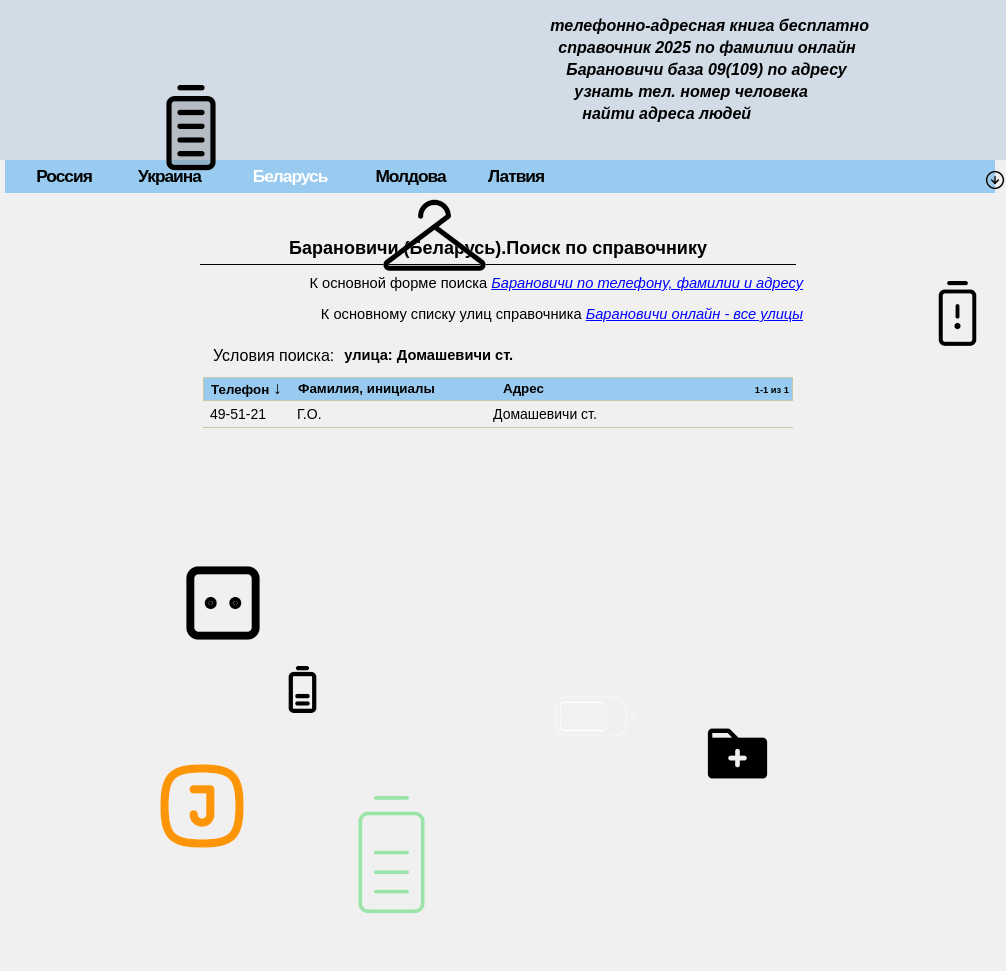  I want to click on electrical outlet or power source indicator, so click(223, 603).